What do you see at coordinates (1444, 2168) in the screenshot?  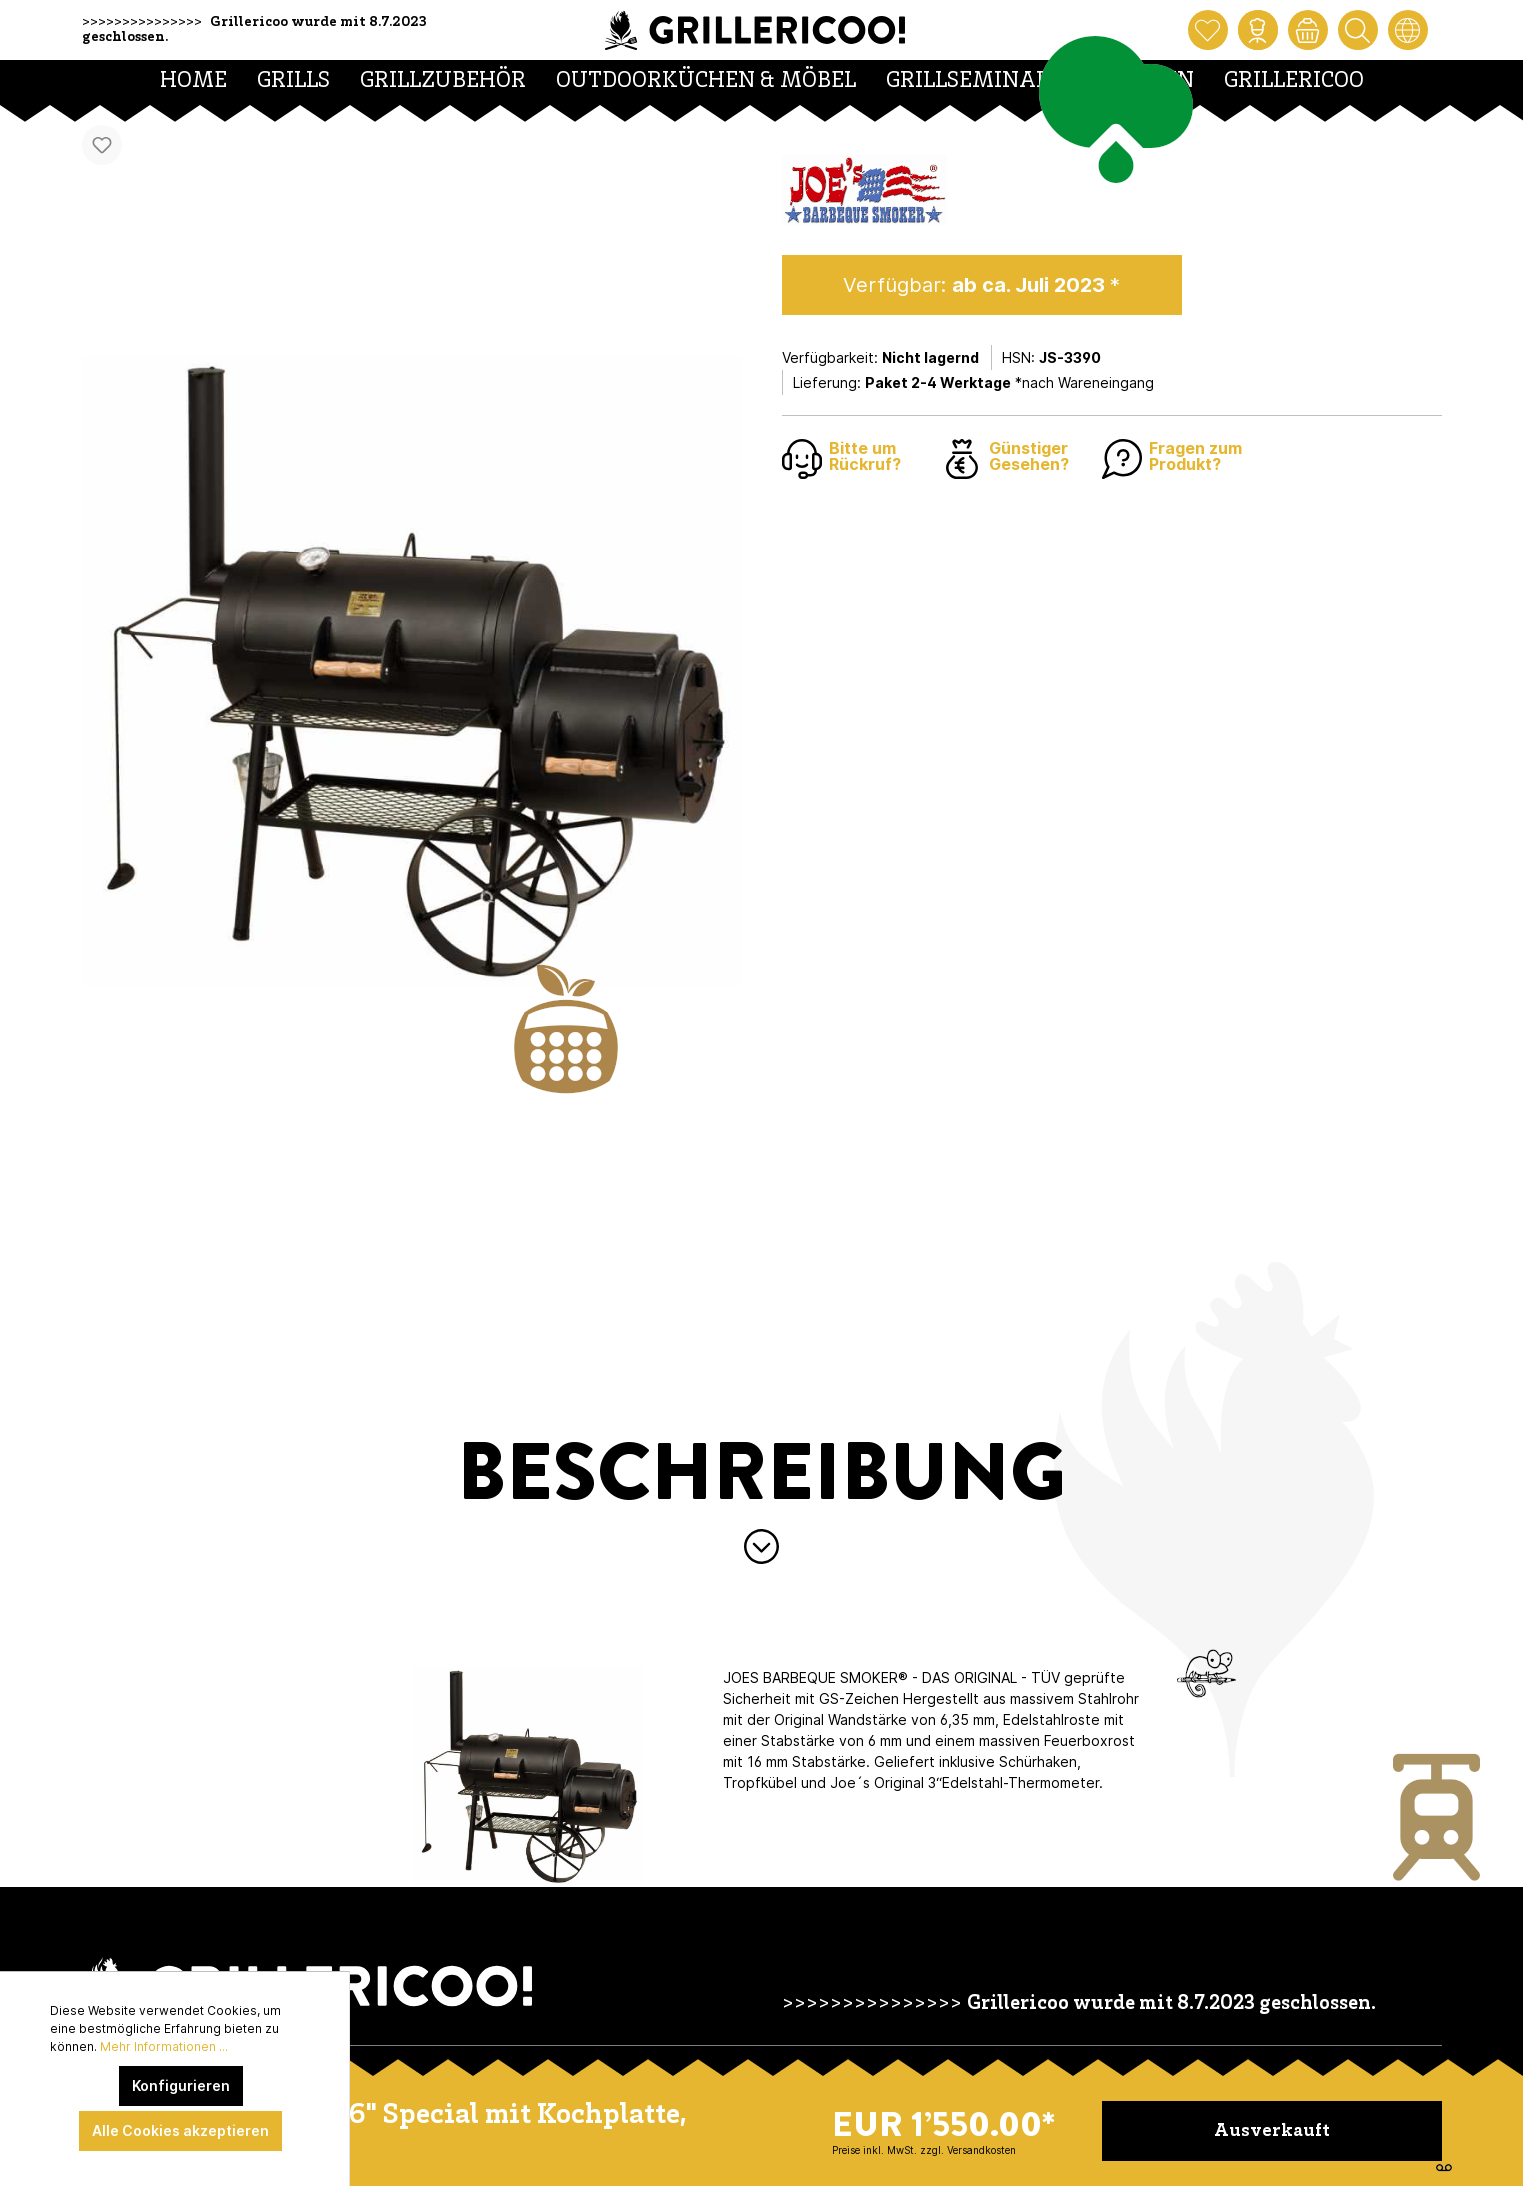 I see `access your voicemail messages` at bounding box center [1444, 2168].